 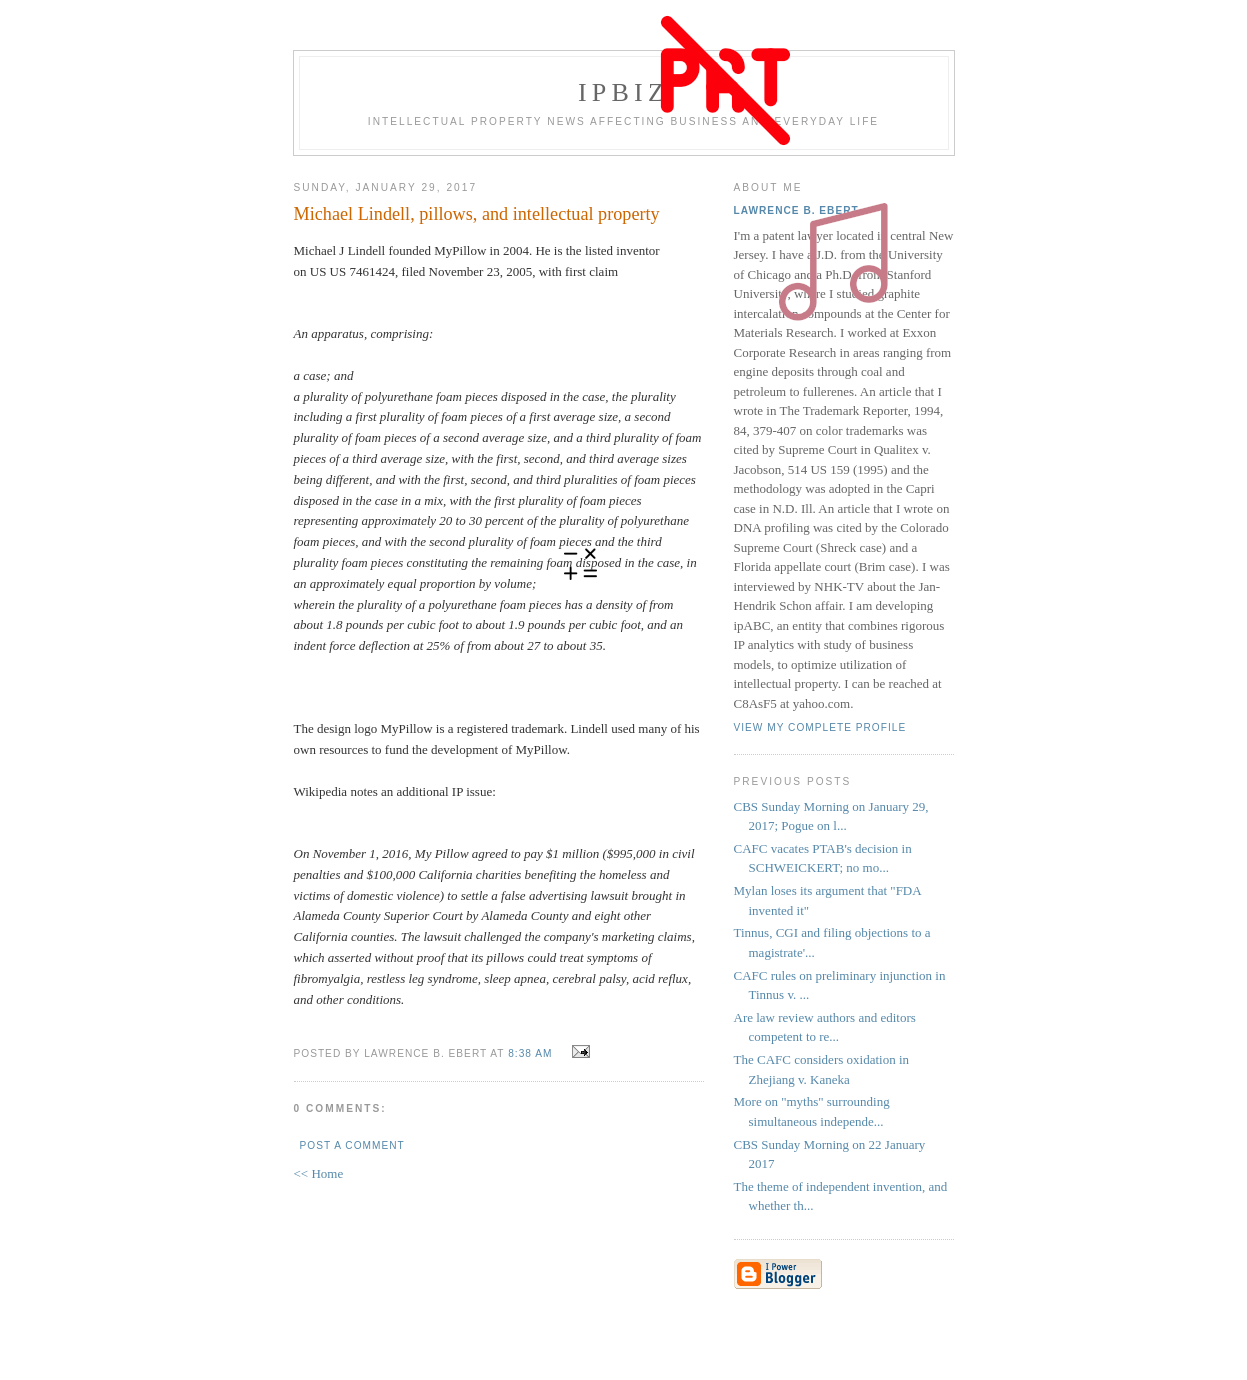 What do you see at coordinates (580, 563) in the screenshot?
I see `open calculator or math tools` at bounding box center [580, 563].